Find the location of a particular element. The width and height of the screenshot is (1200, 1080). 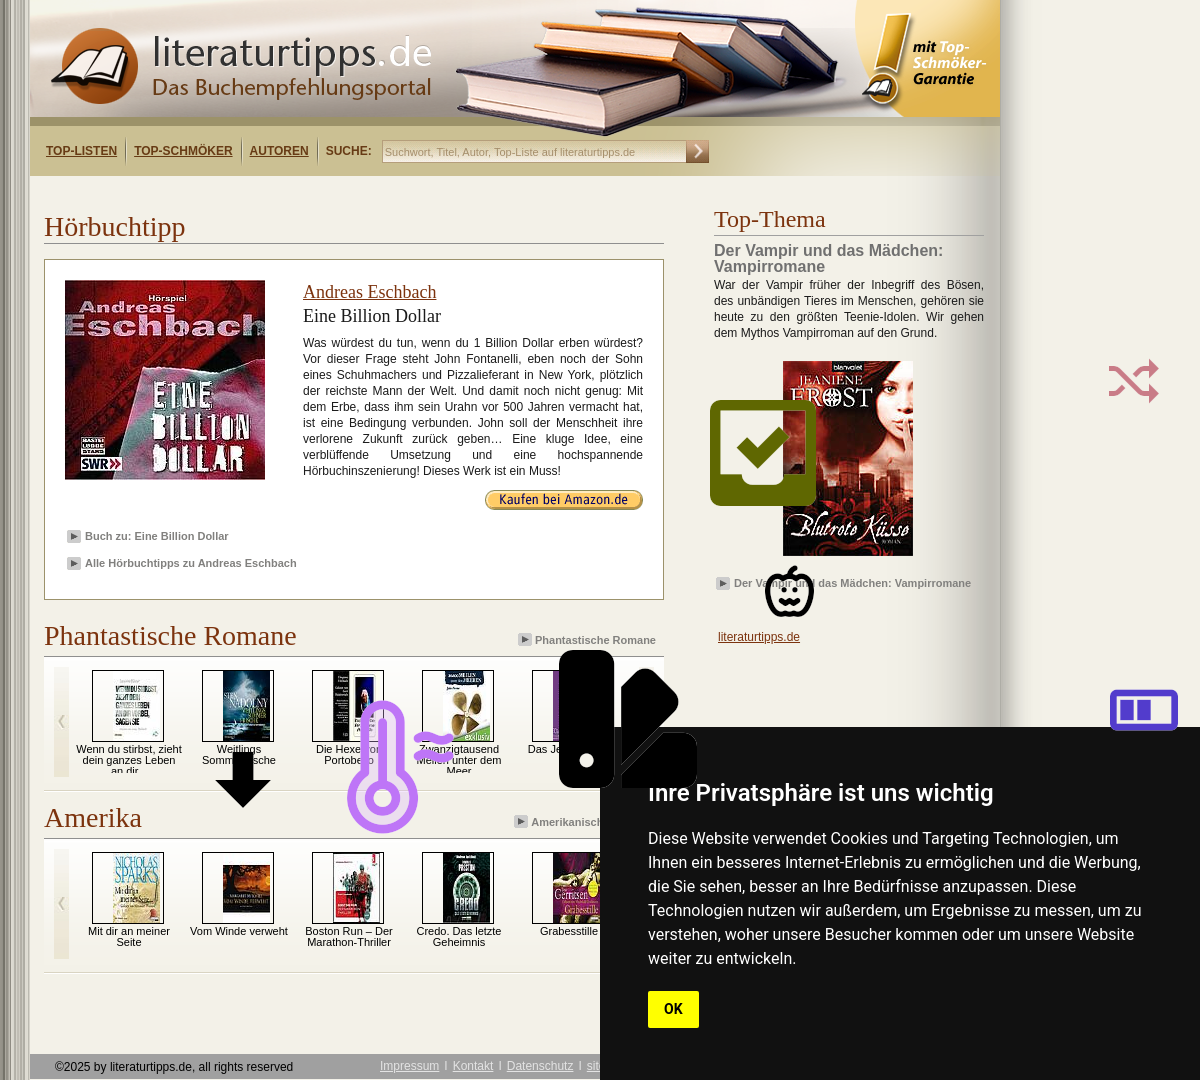

access halloween-themed content or settings is located at coordinates (789, 592).